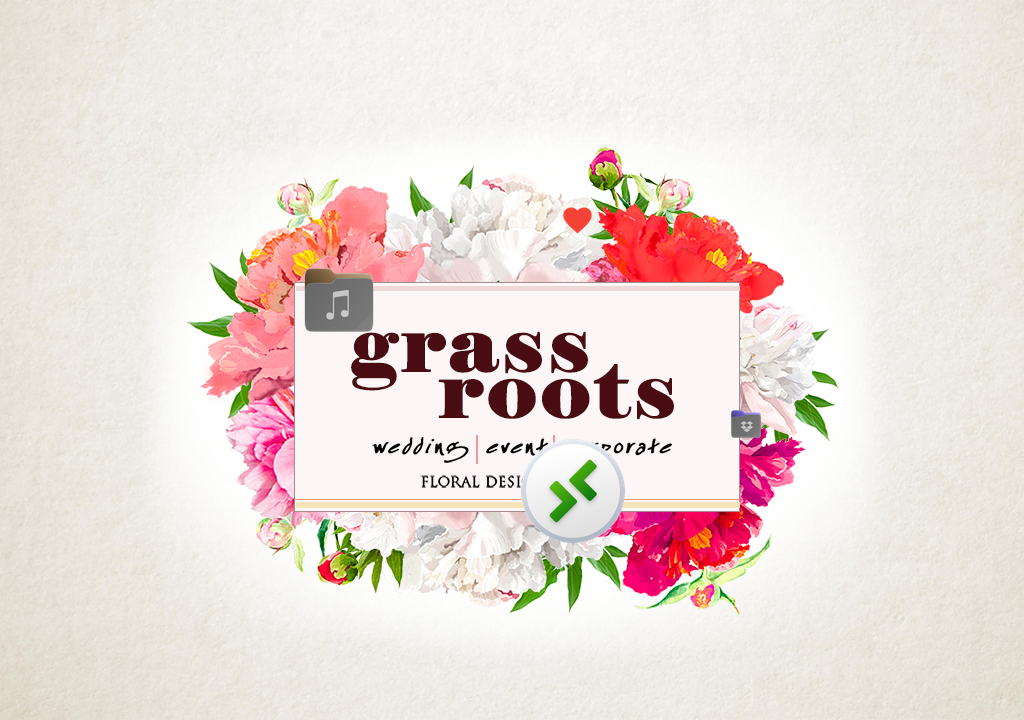  What do you see at coordinates (573, 491) in the screenshot?
I see `indicates file or folder is syncing` at bounding box center [573, 491].